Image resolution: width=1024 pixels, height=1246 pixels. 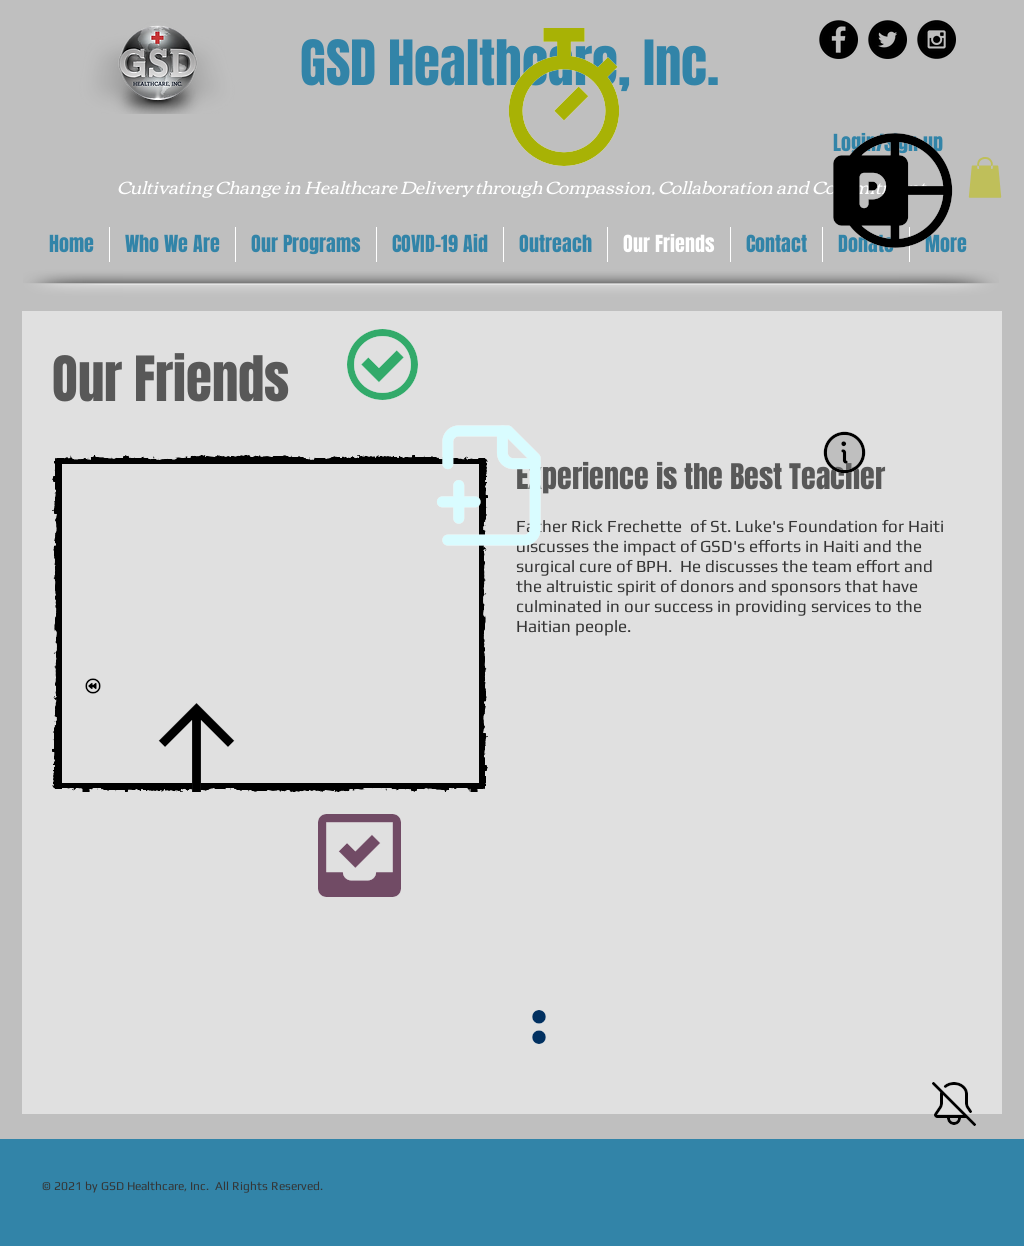 I want to click on rewind or skip backward in media playback, so click(x=93, y=686).